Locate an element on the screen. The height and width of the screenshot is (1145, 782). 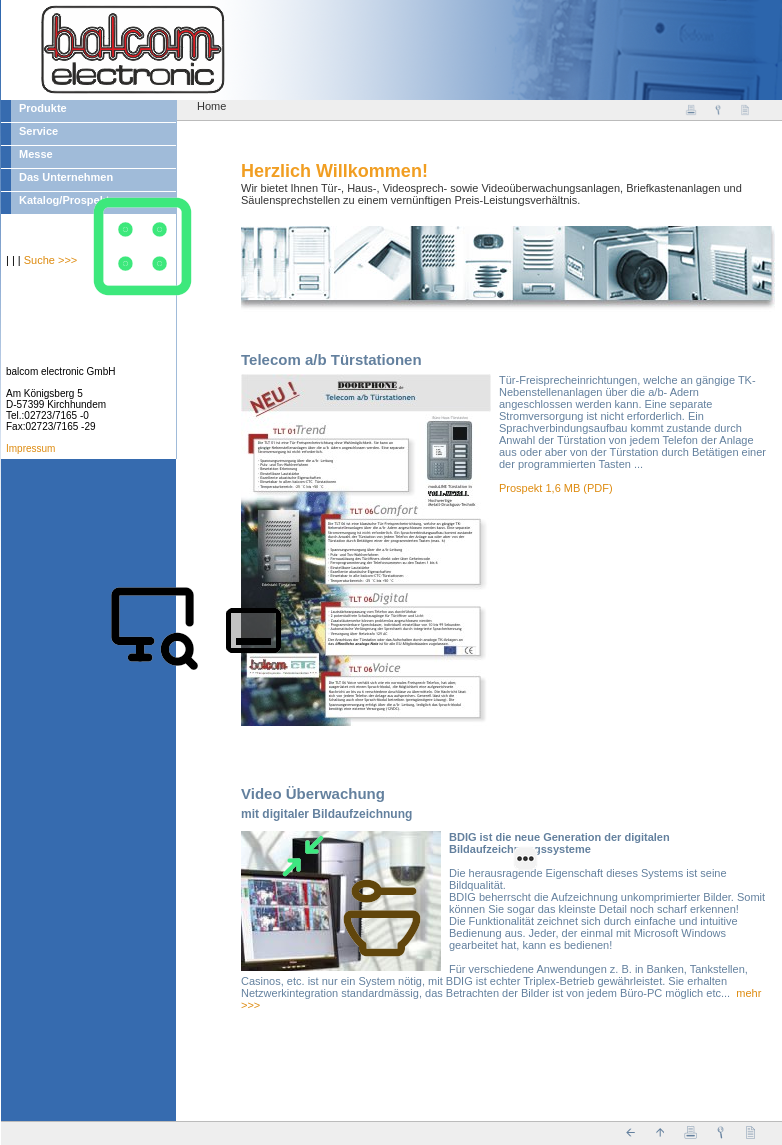
roll the dice or generate a random result is located at coordinates (142, 246).